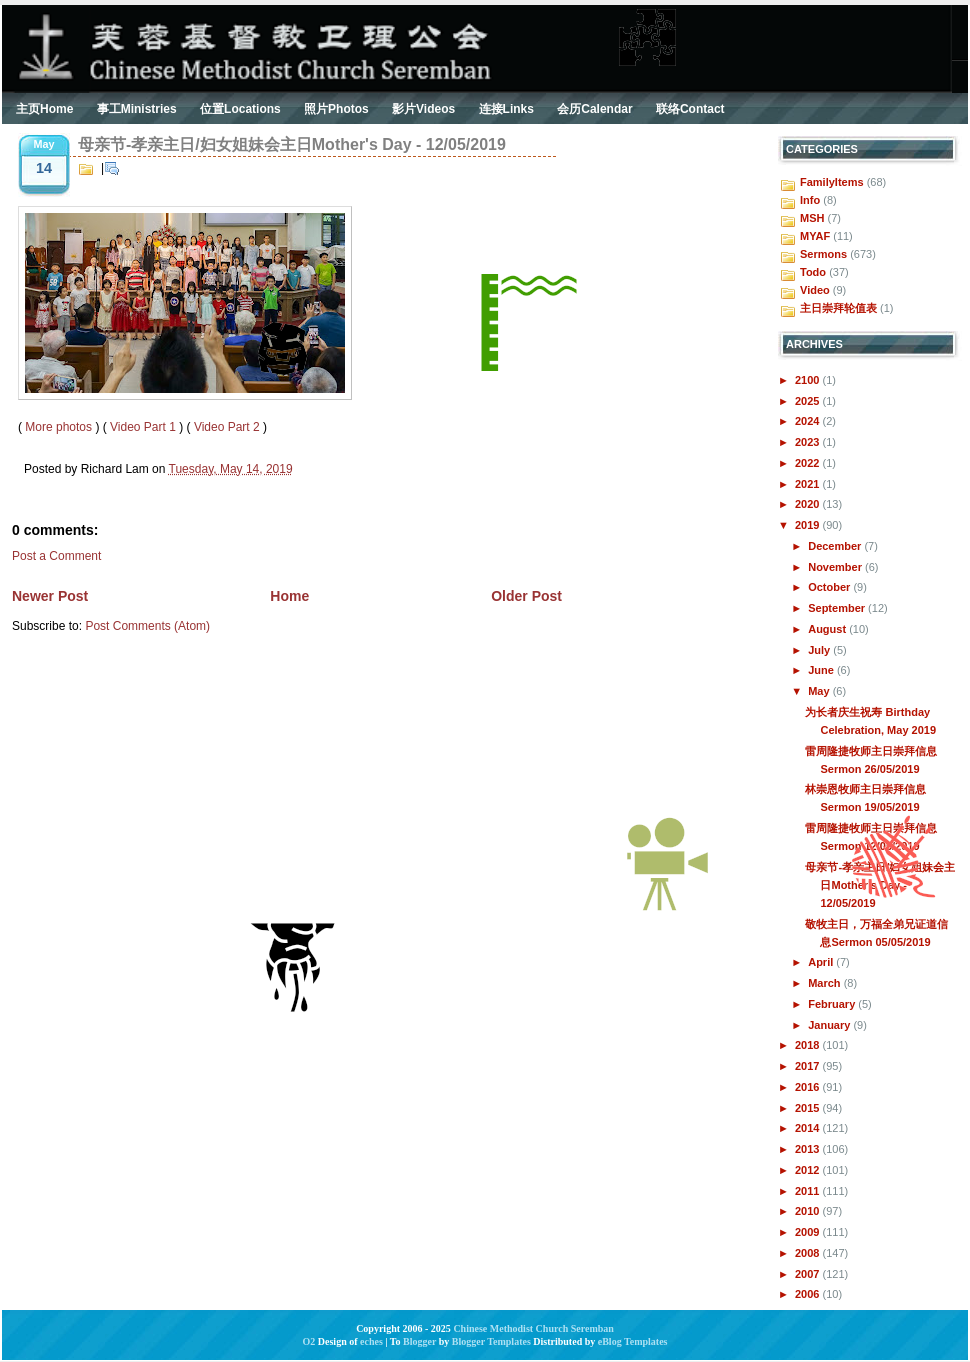  I want to click on yarn or wool crafting material indicator, so click(894, 856).